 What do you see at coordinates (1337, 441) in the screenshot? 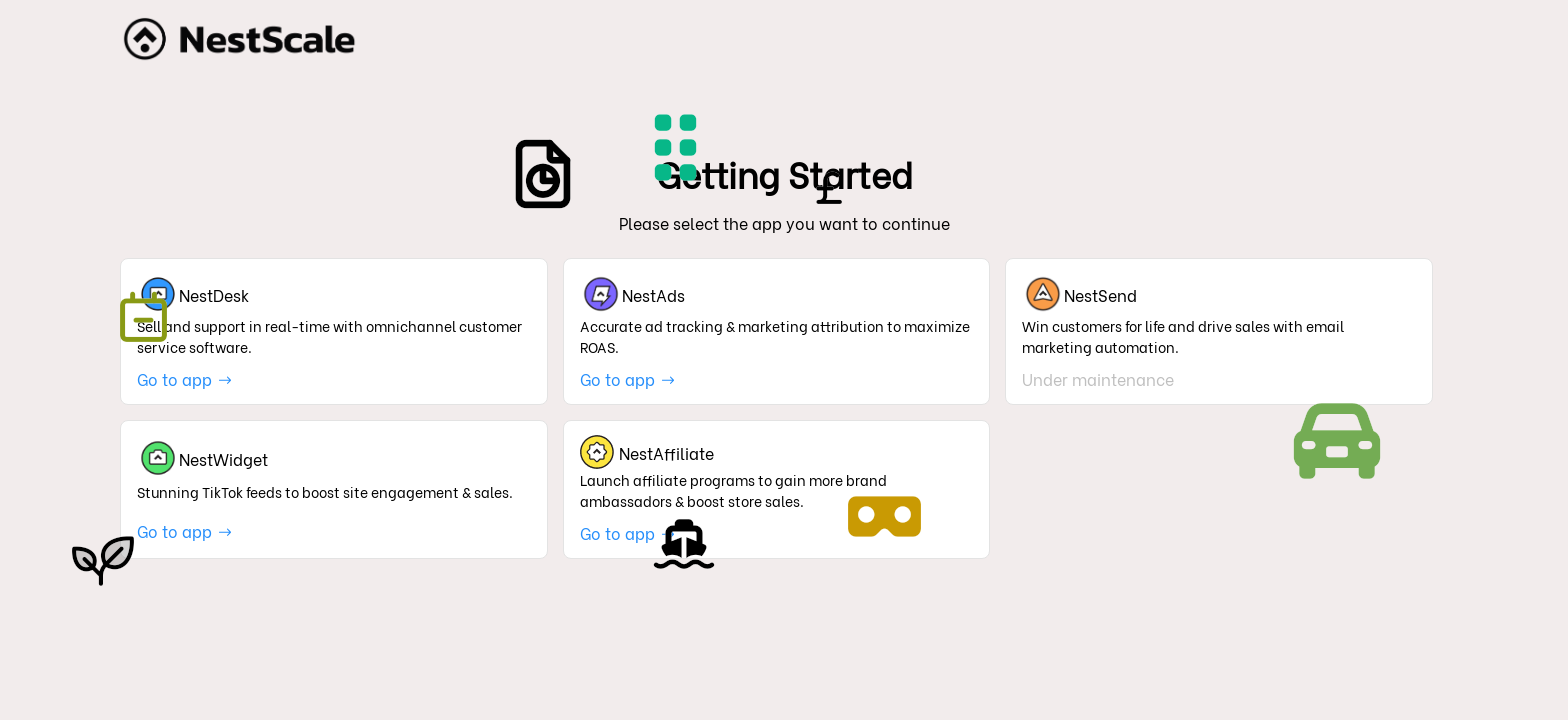
I see `view vehicle or car settings` at bounding box center [1337, 441].